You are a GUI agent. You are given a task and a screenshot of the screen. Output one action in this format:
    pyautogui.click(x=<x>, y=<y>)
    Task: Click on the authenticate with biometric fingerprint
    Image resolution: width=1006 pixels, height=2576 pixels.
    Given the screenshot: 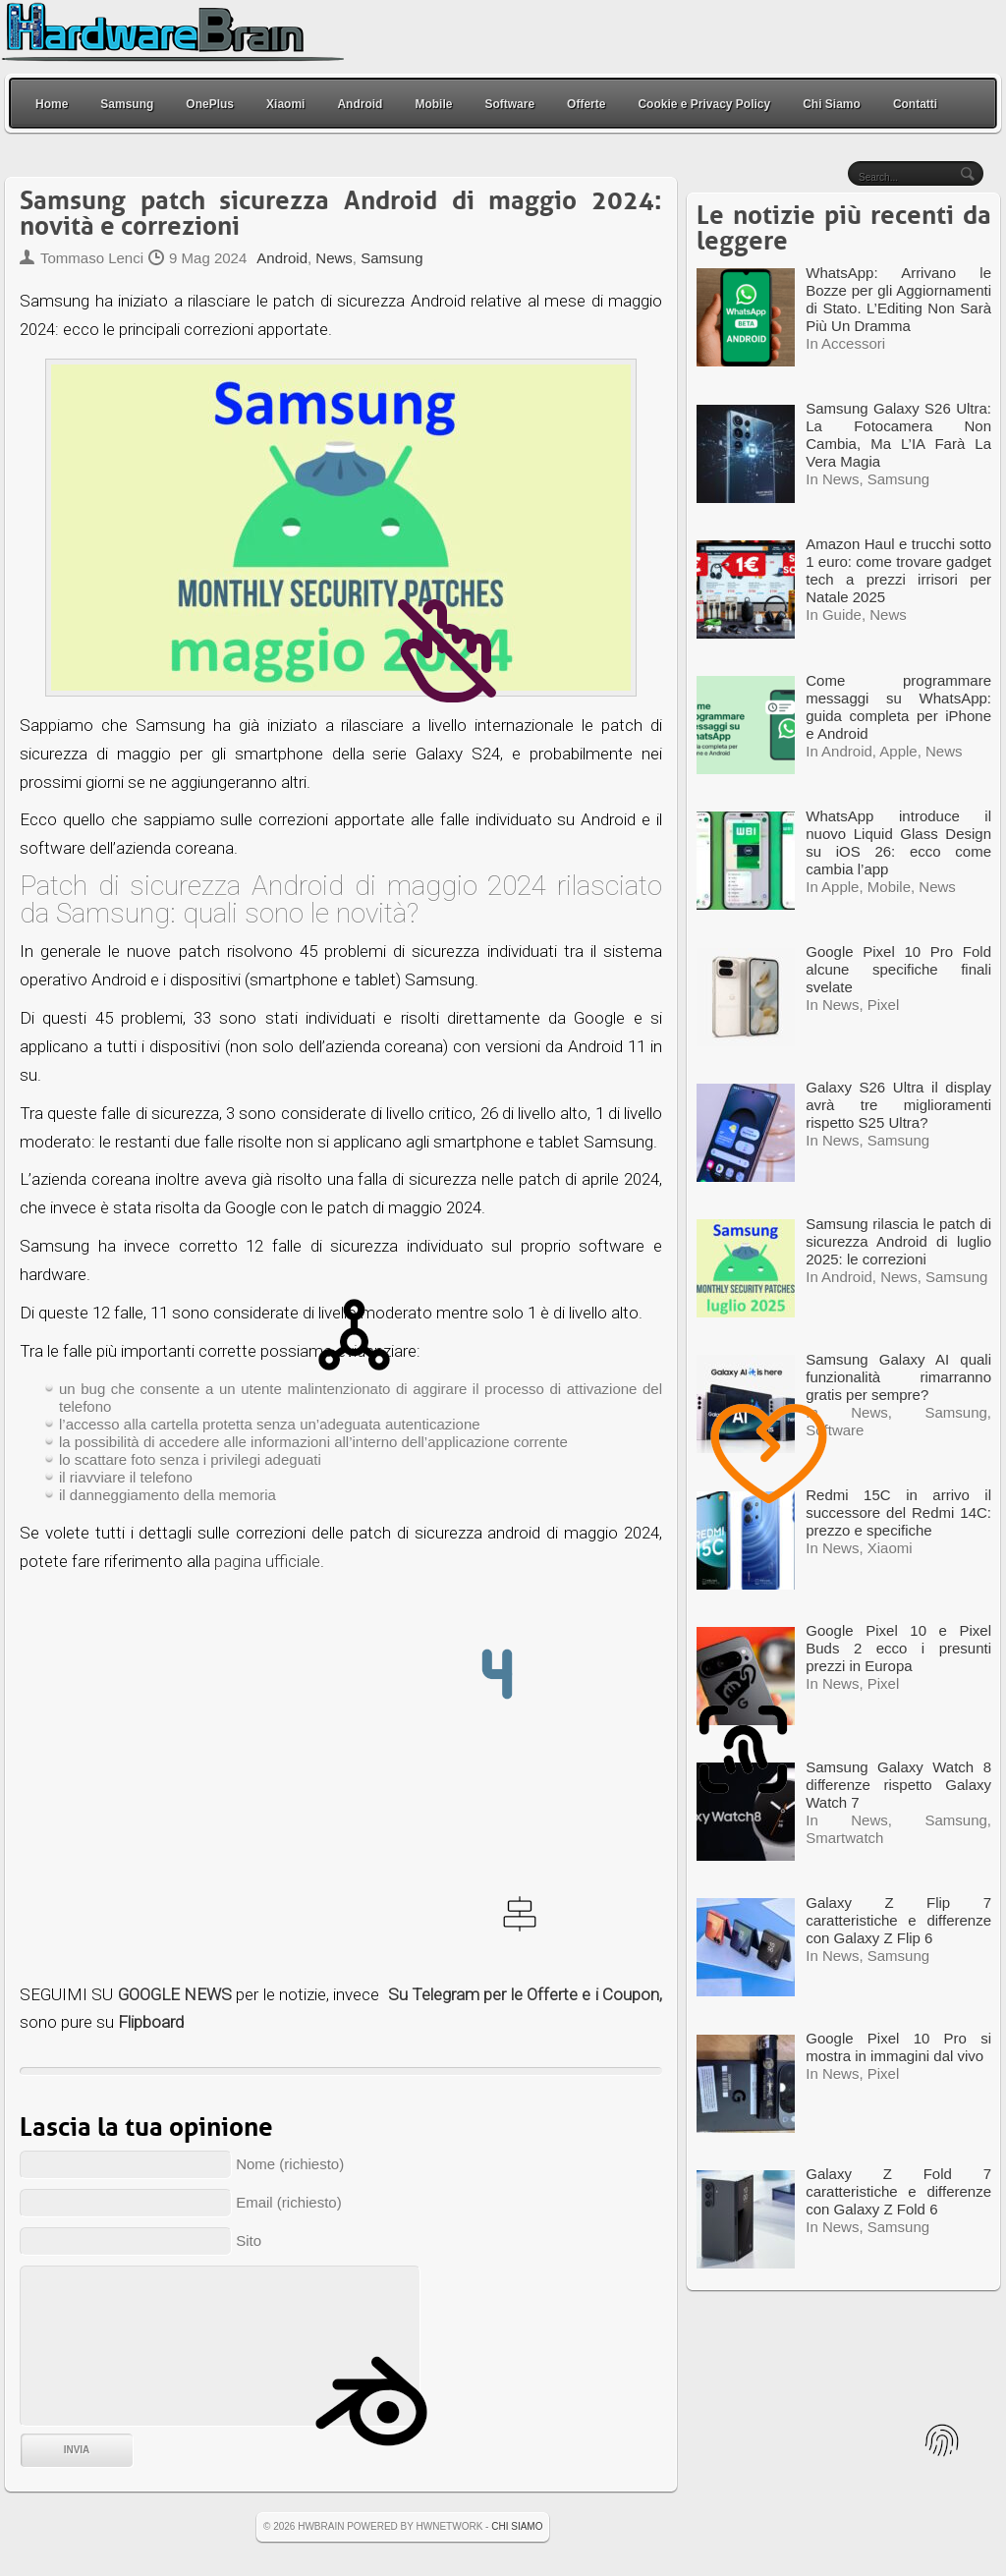 What is the action you would take?
    pyautogui.click(x=942, y=2440)
    